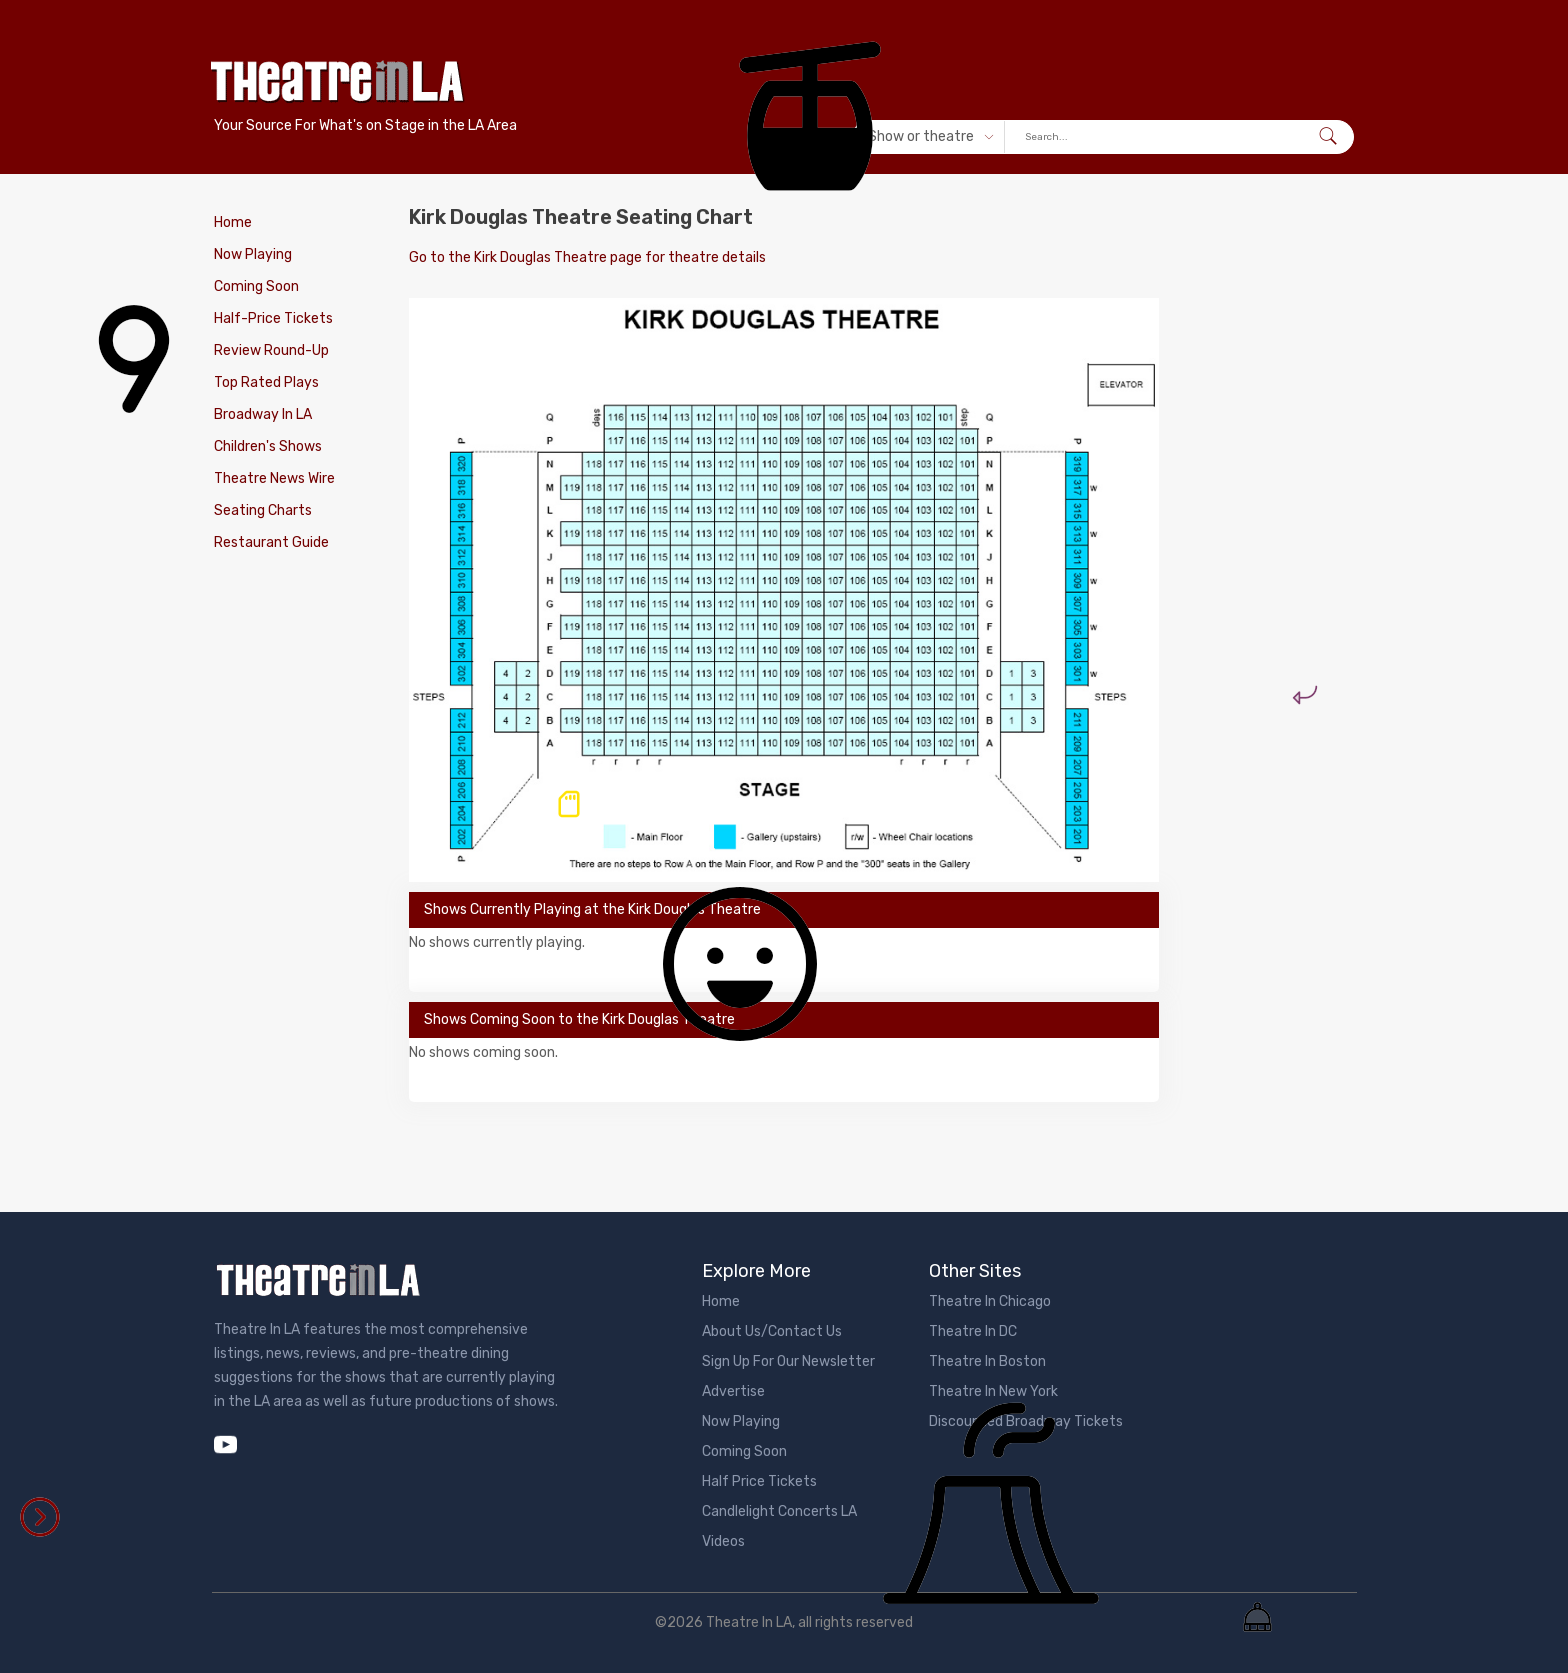 The image size is (1568, 1673). Describe the element at coordinates (569, 804) in the screenshot. I see `access sd card storage` at that location.